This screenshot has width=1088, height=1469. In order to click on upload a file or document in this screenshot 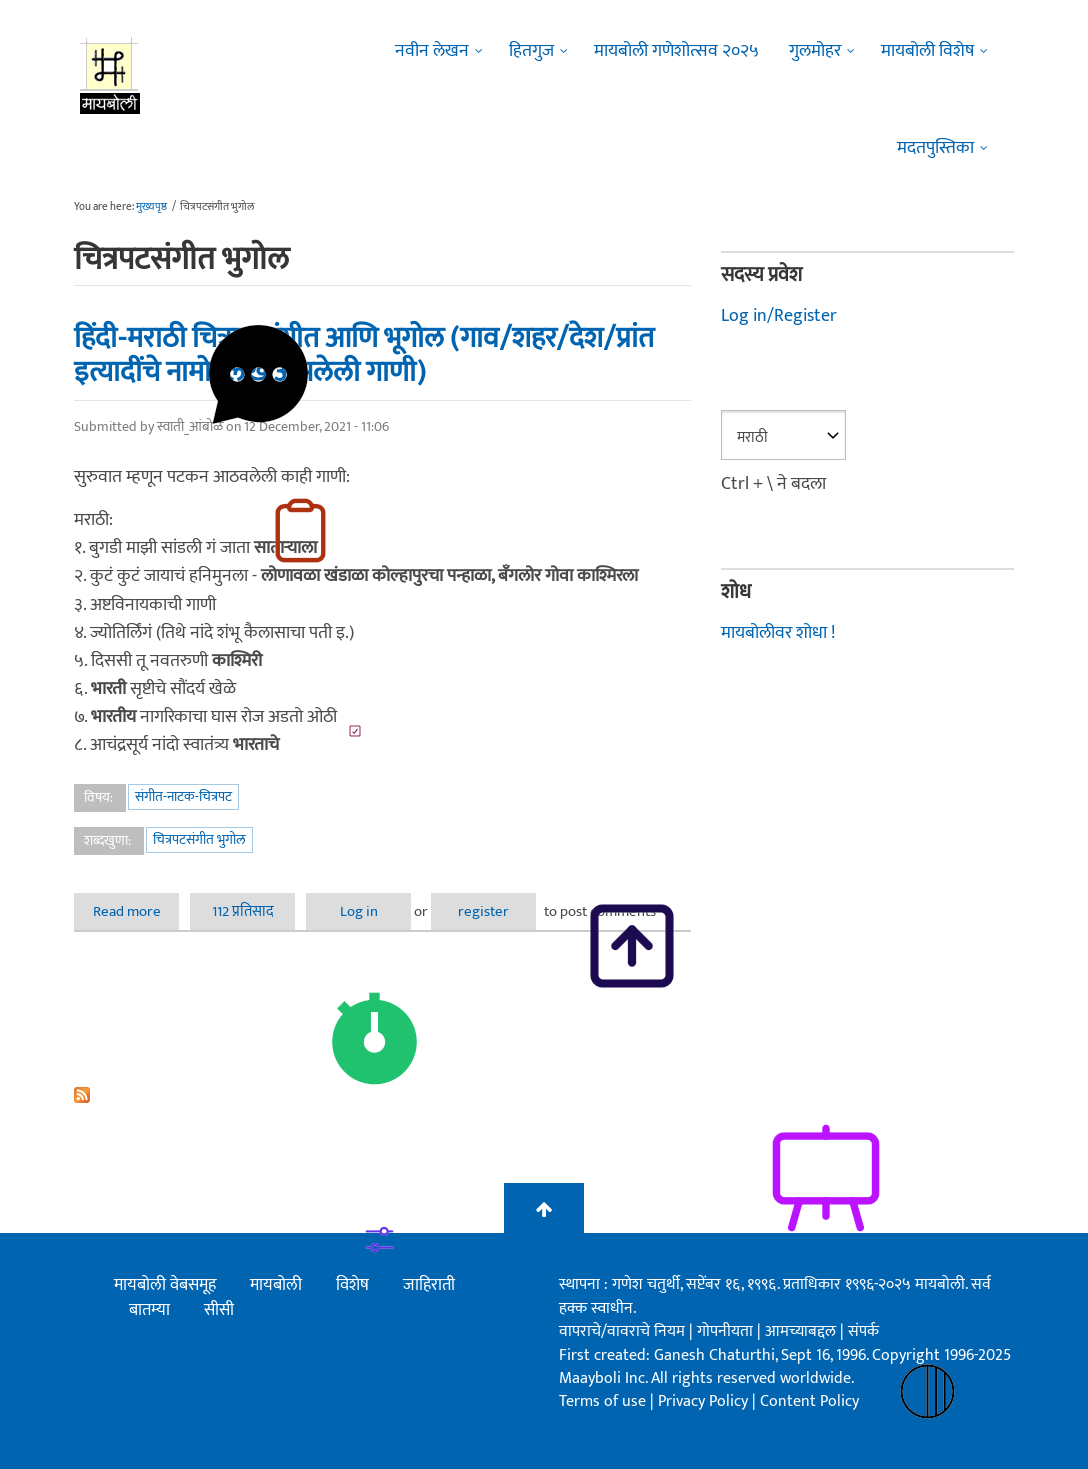, I will do `click(632, 946)`.